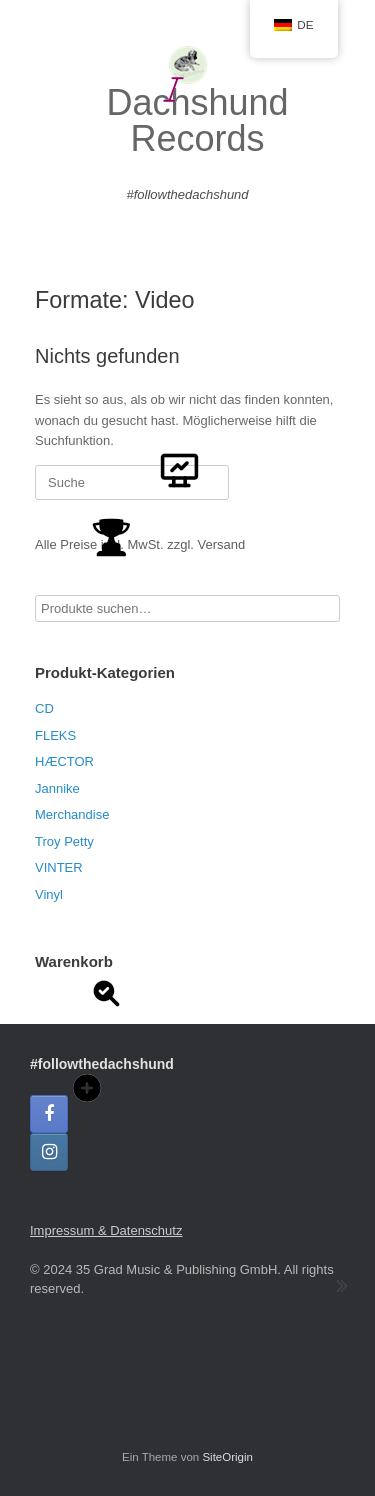  I want to click on search completed successfully, so click(106, 993).